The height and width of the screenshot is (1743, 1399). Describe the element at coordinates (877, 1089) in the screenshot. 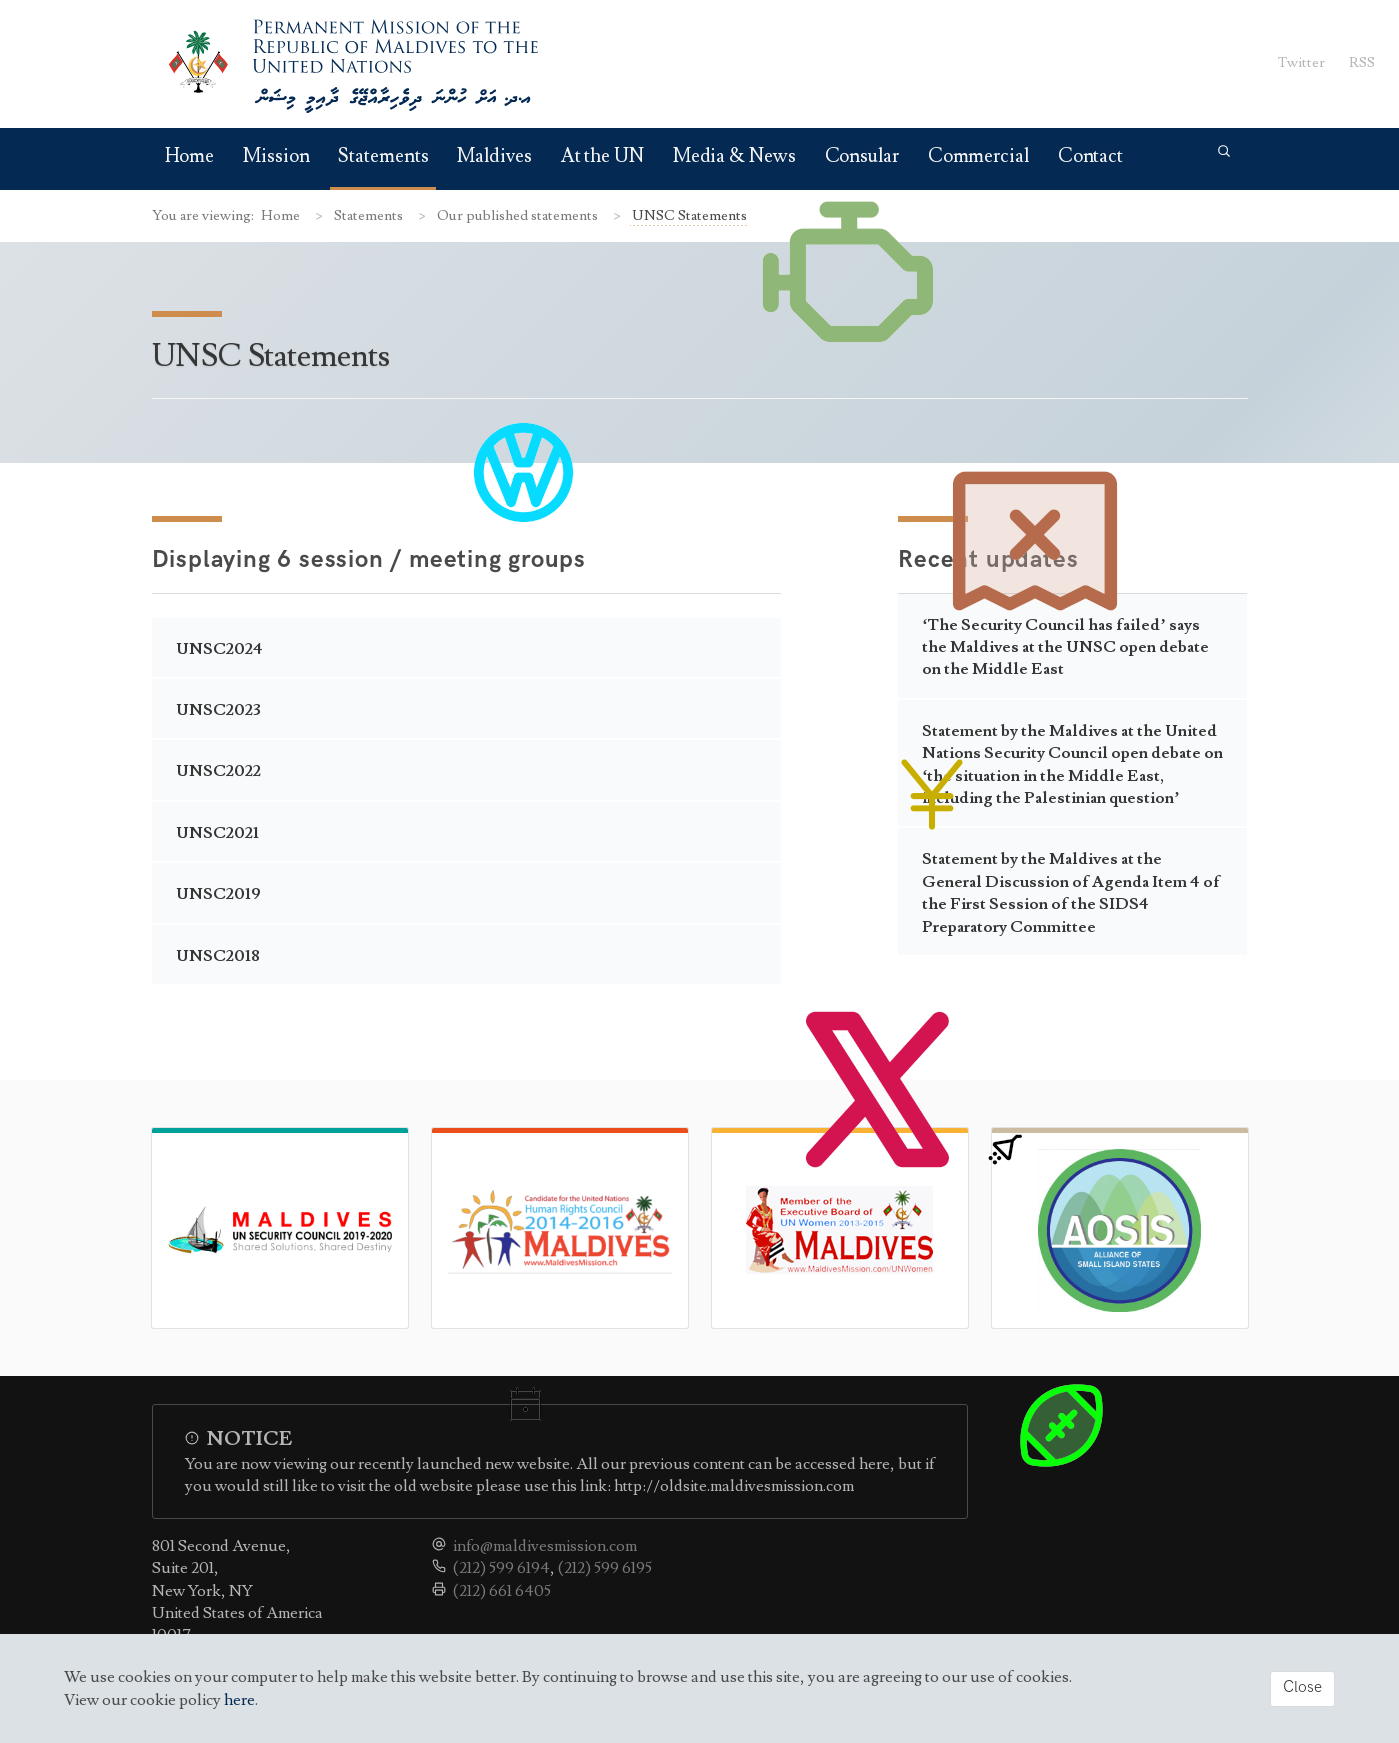

I see `share to X (formerly Twitter)` at that location.